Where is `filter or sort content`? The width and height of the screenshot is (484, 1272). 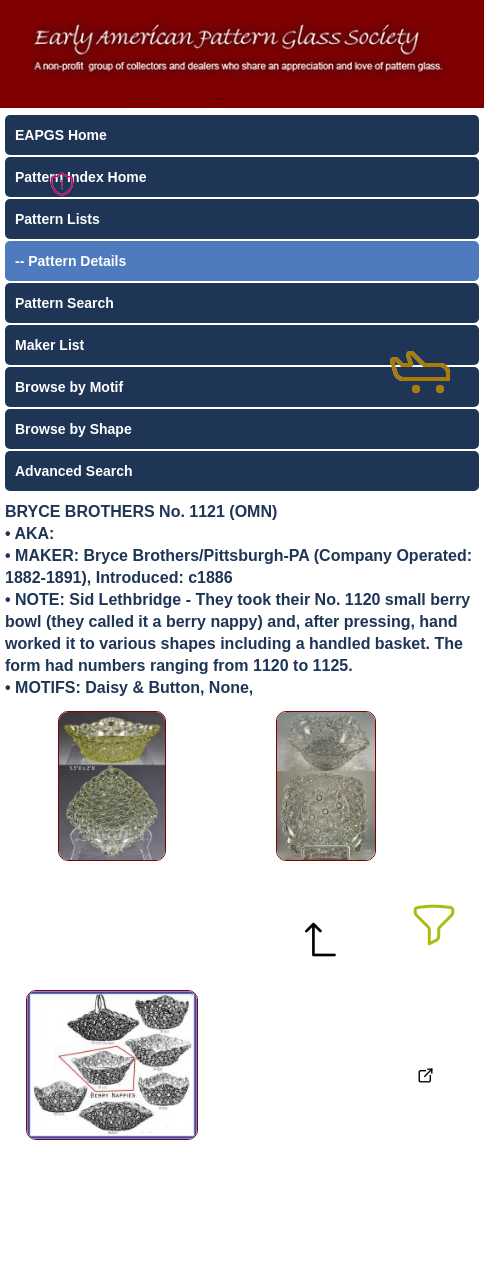
filter or sort content is located at coordinates (434, 925).